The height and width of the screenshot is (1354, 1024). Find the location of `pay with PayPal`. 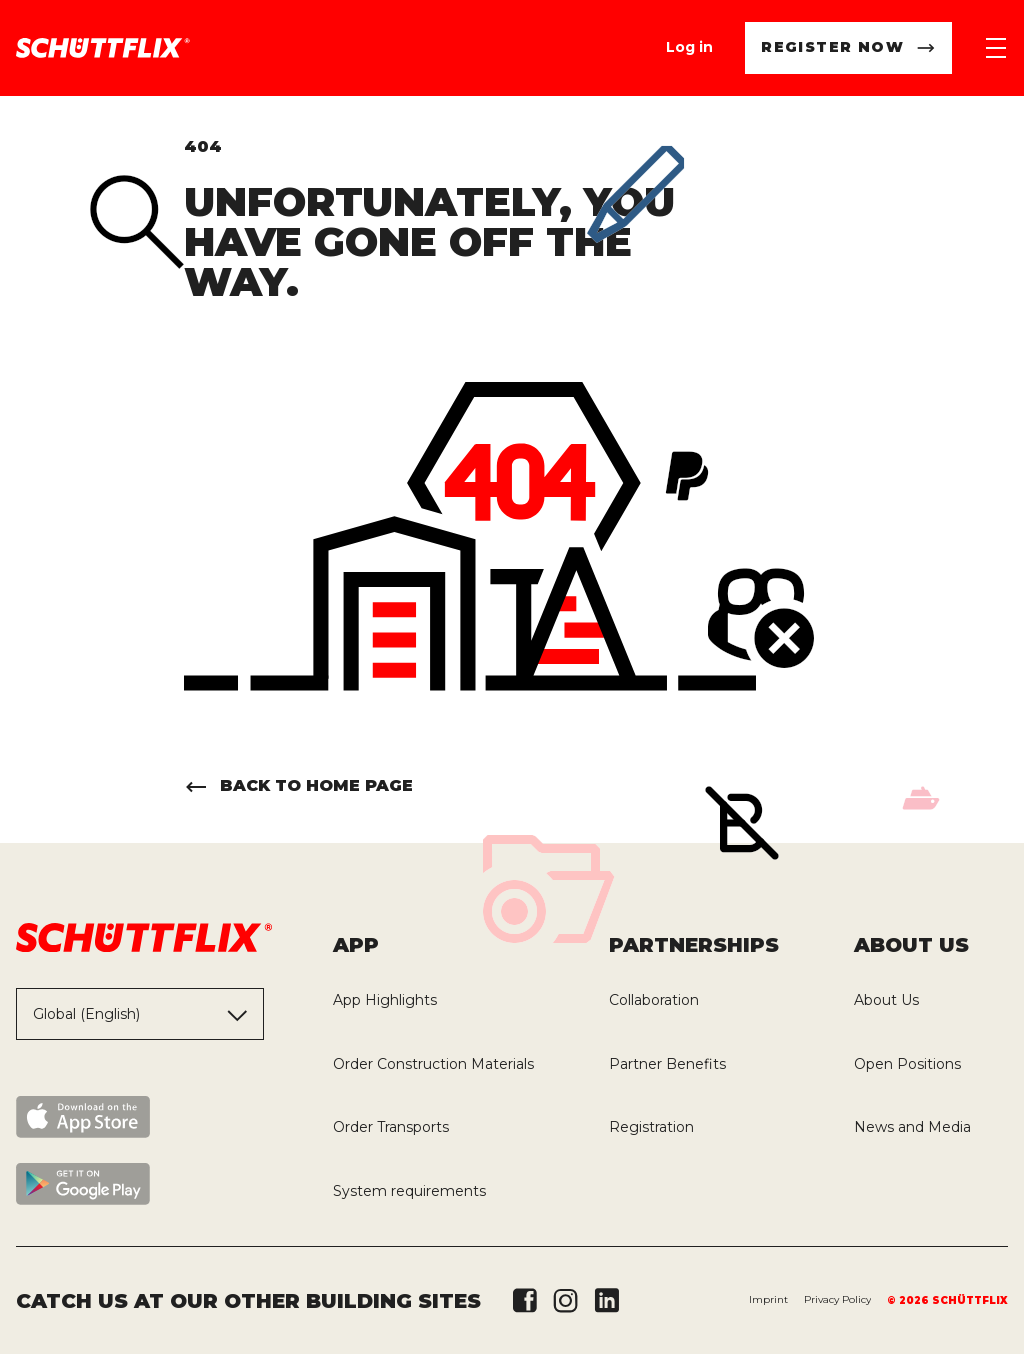

pay with PayPal is located at coordinates (687, 476).